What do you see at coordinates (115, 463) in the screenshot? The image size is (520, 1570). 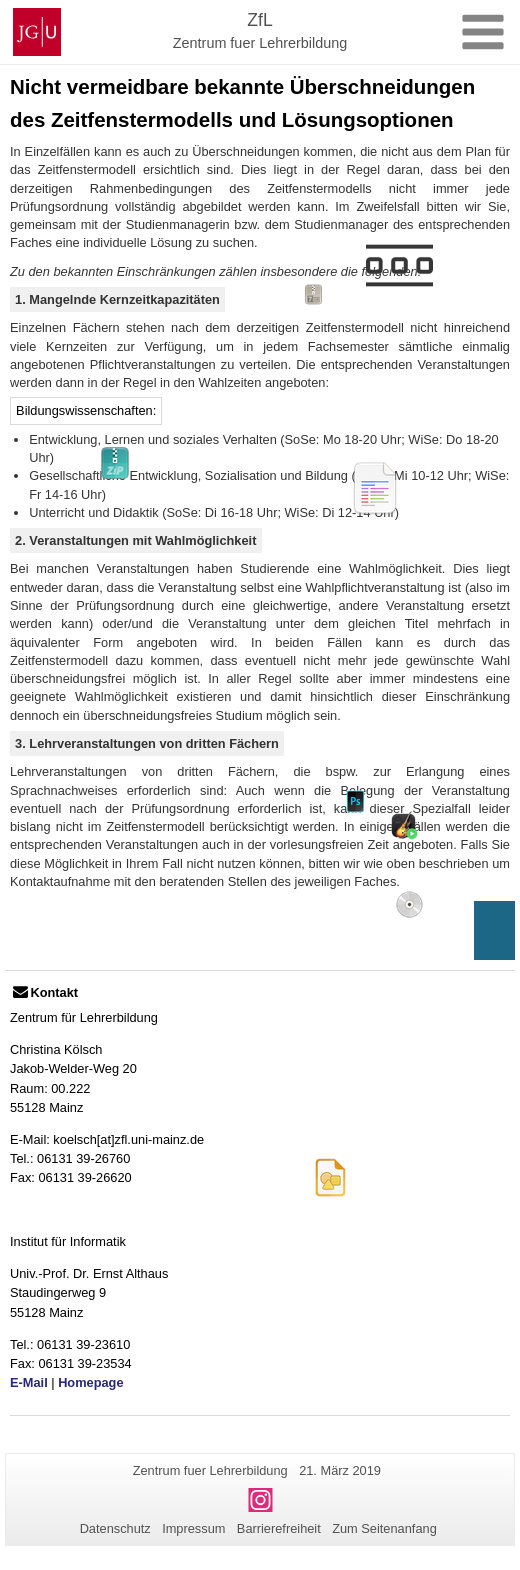 I see `a compressed zip file` at bounding box center [115, 463].